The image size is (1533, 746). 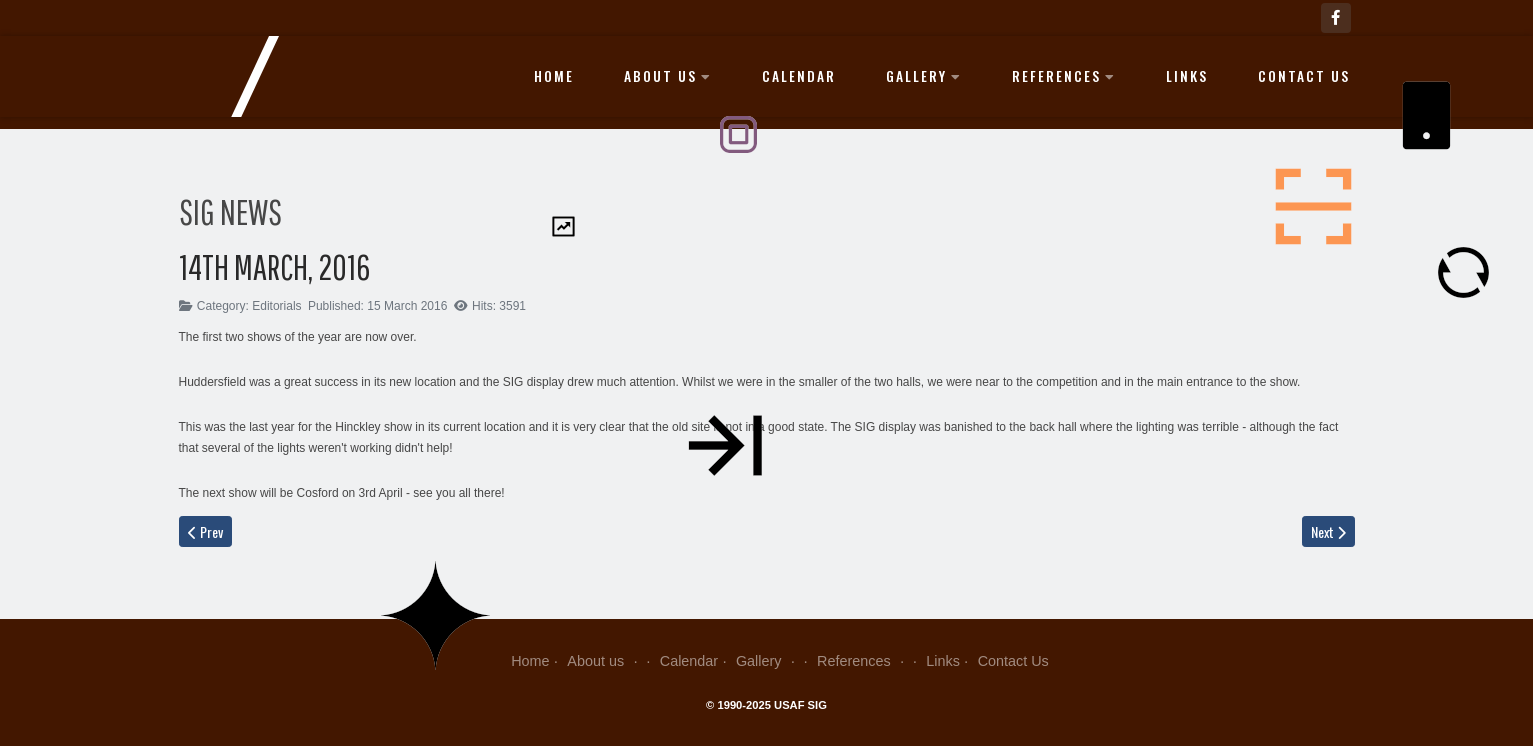 I want to click on access mobile device settings, so click(x=1426, y=115).